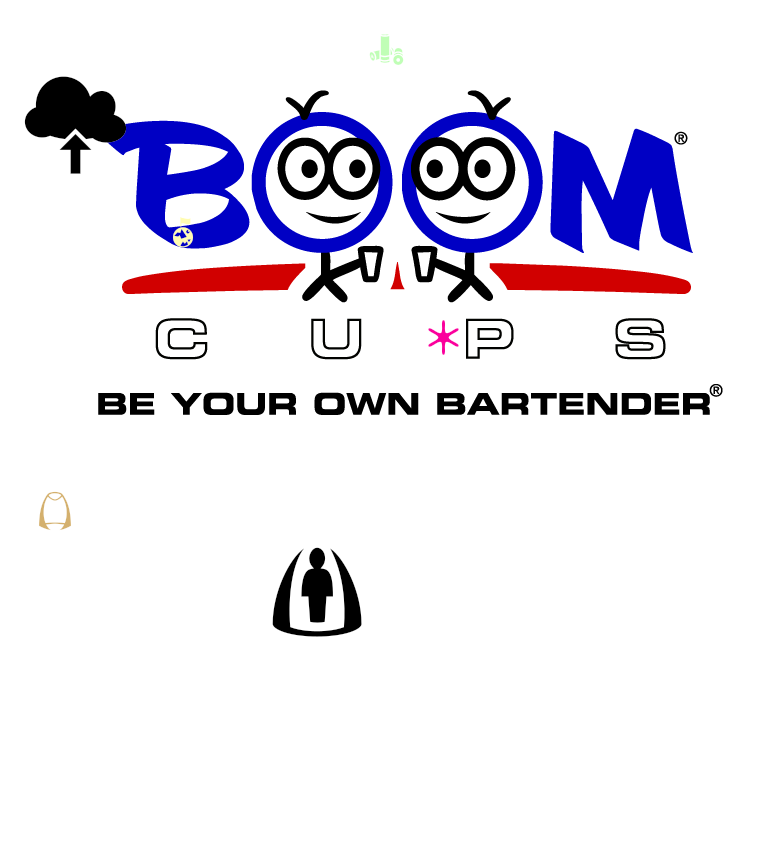 The height and width of the screenshot is (844, 768). I want to click on indicates cold or winter weather conditions, so click(443, 337).